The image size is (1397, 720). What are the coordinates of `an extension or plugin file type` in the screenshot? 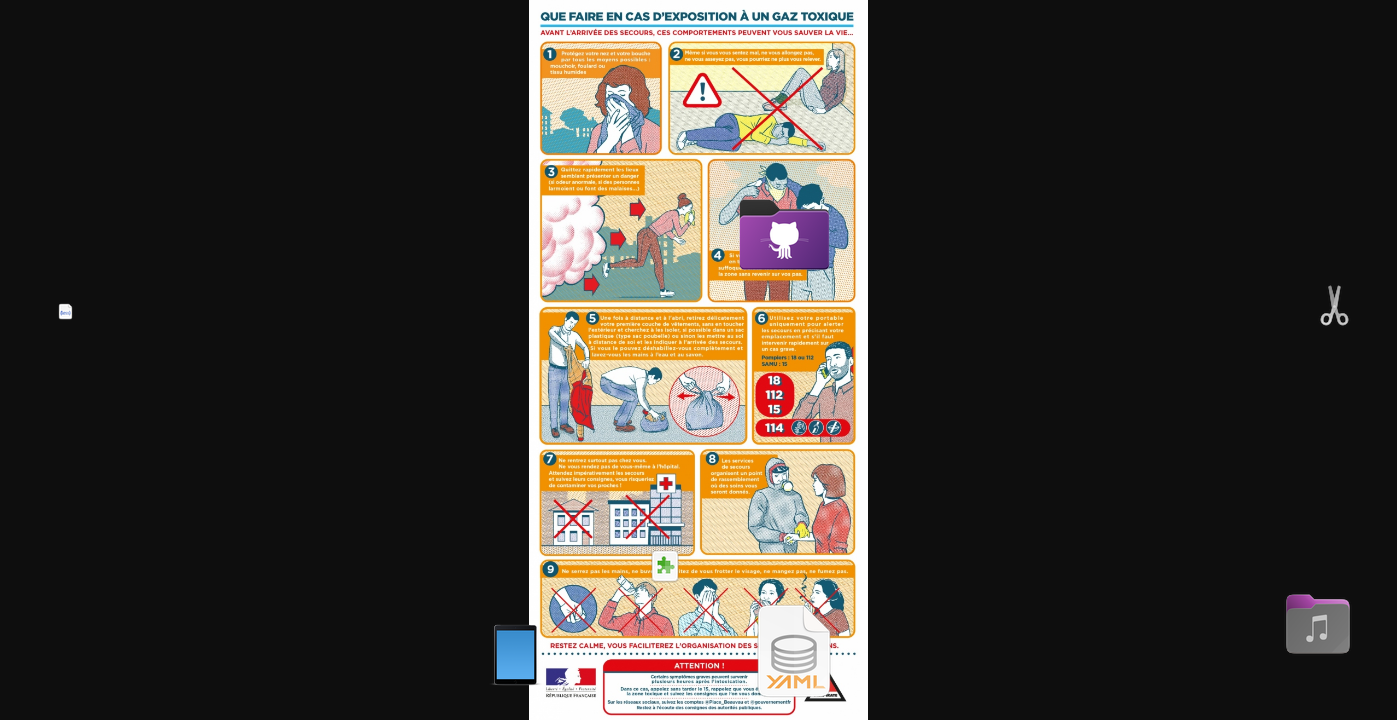 It's located at (665, 566).